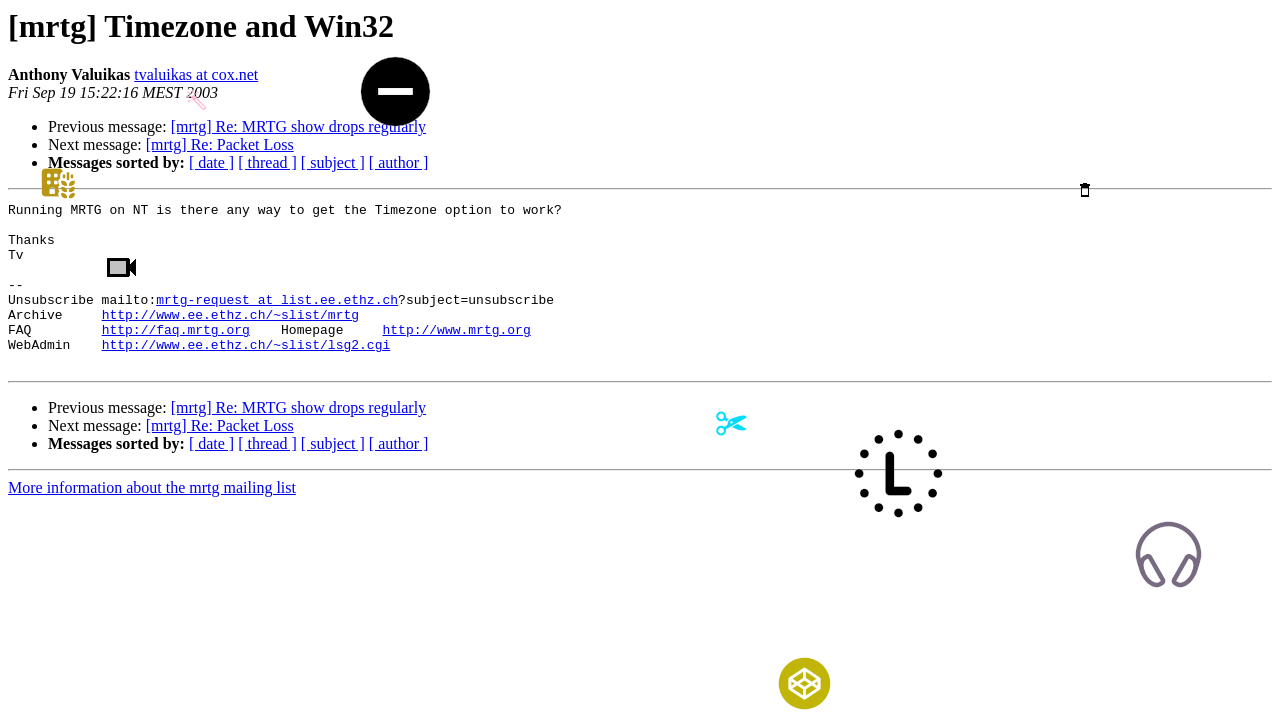  Describe the element at coordinates (395, 91) in the screenshot. I see `remove an item from a list` at that location.